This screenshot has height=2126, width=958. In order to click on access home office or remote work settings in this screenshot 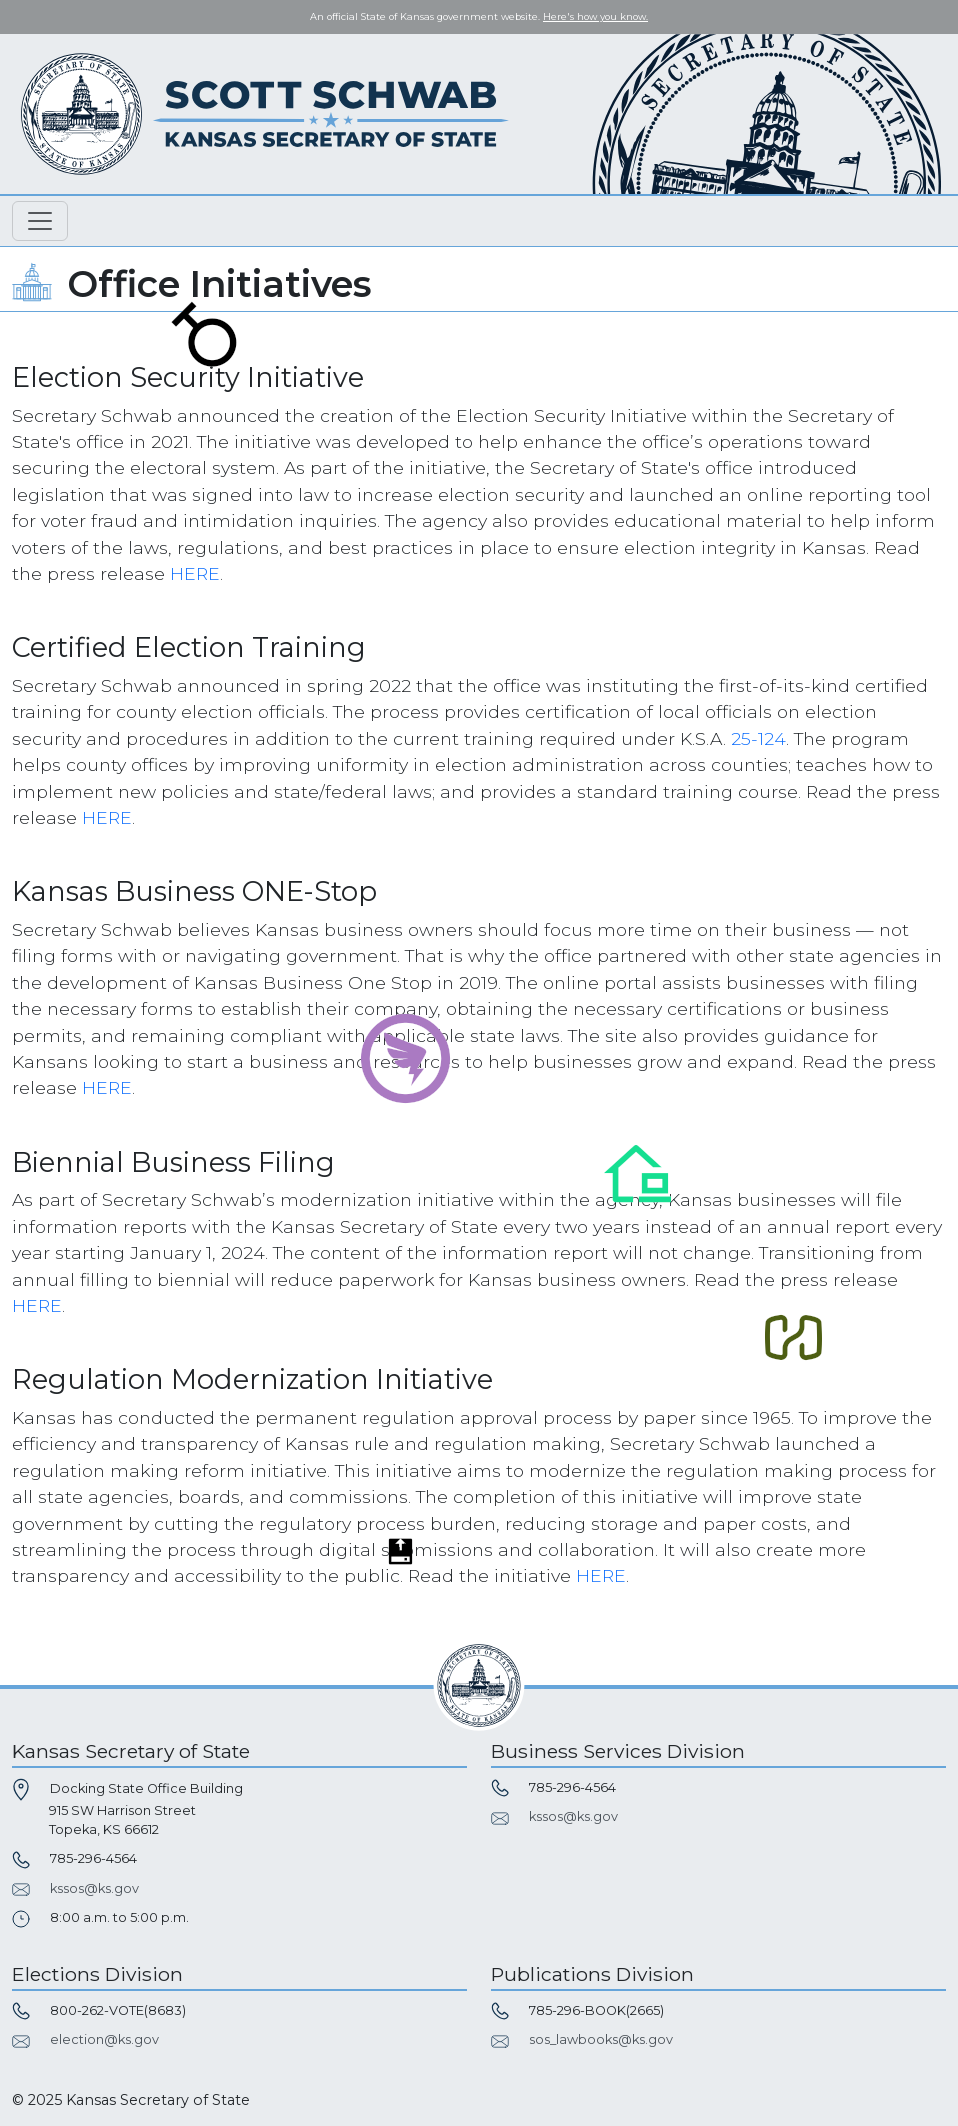, I will do `click(636, 1176)`.